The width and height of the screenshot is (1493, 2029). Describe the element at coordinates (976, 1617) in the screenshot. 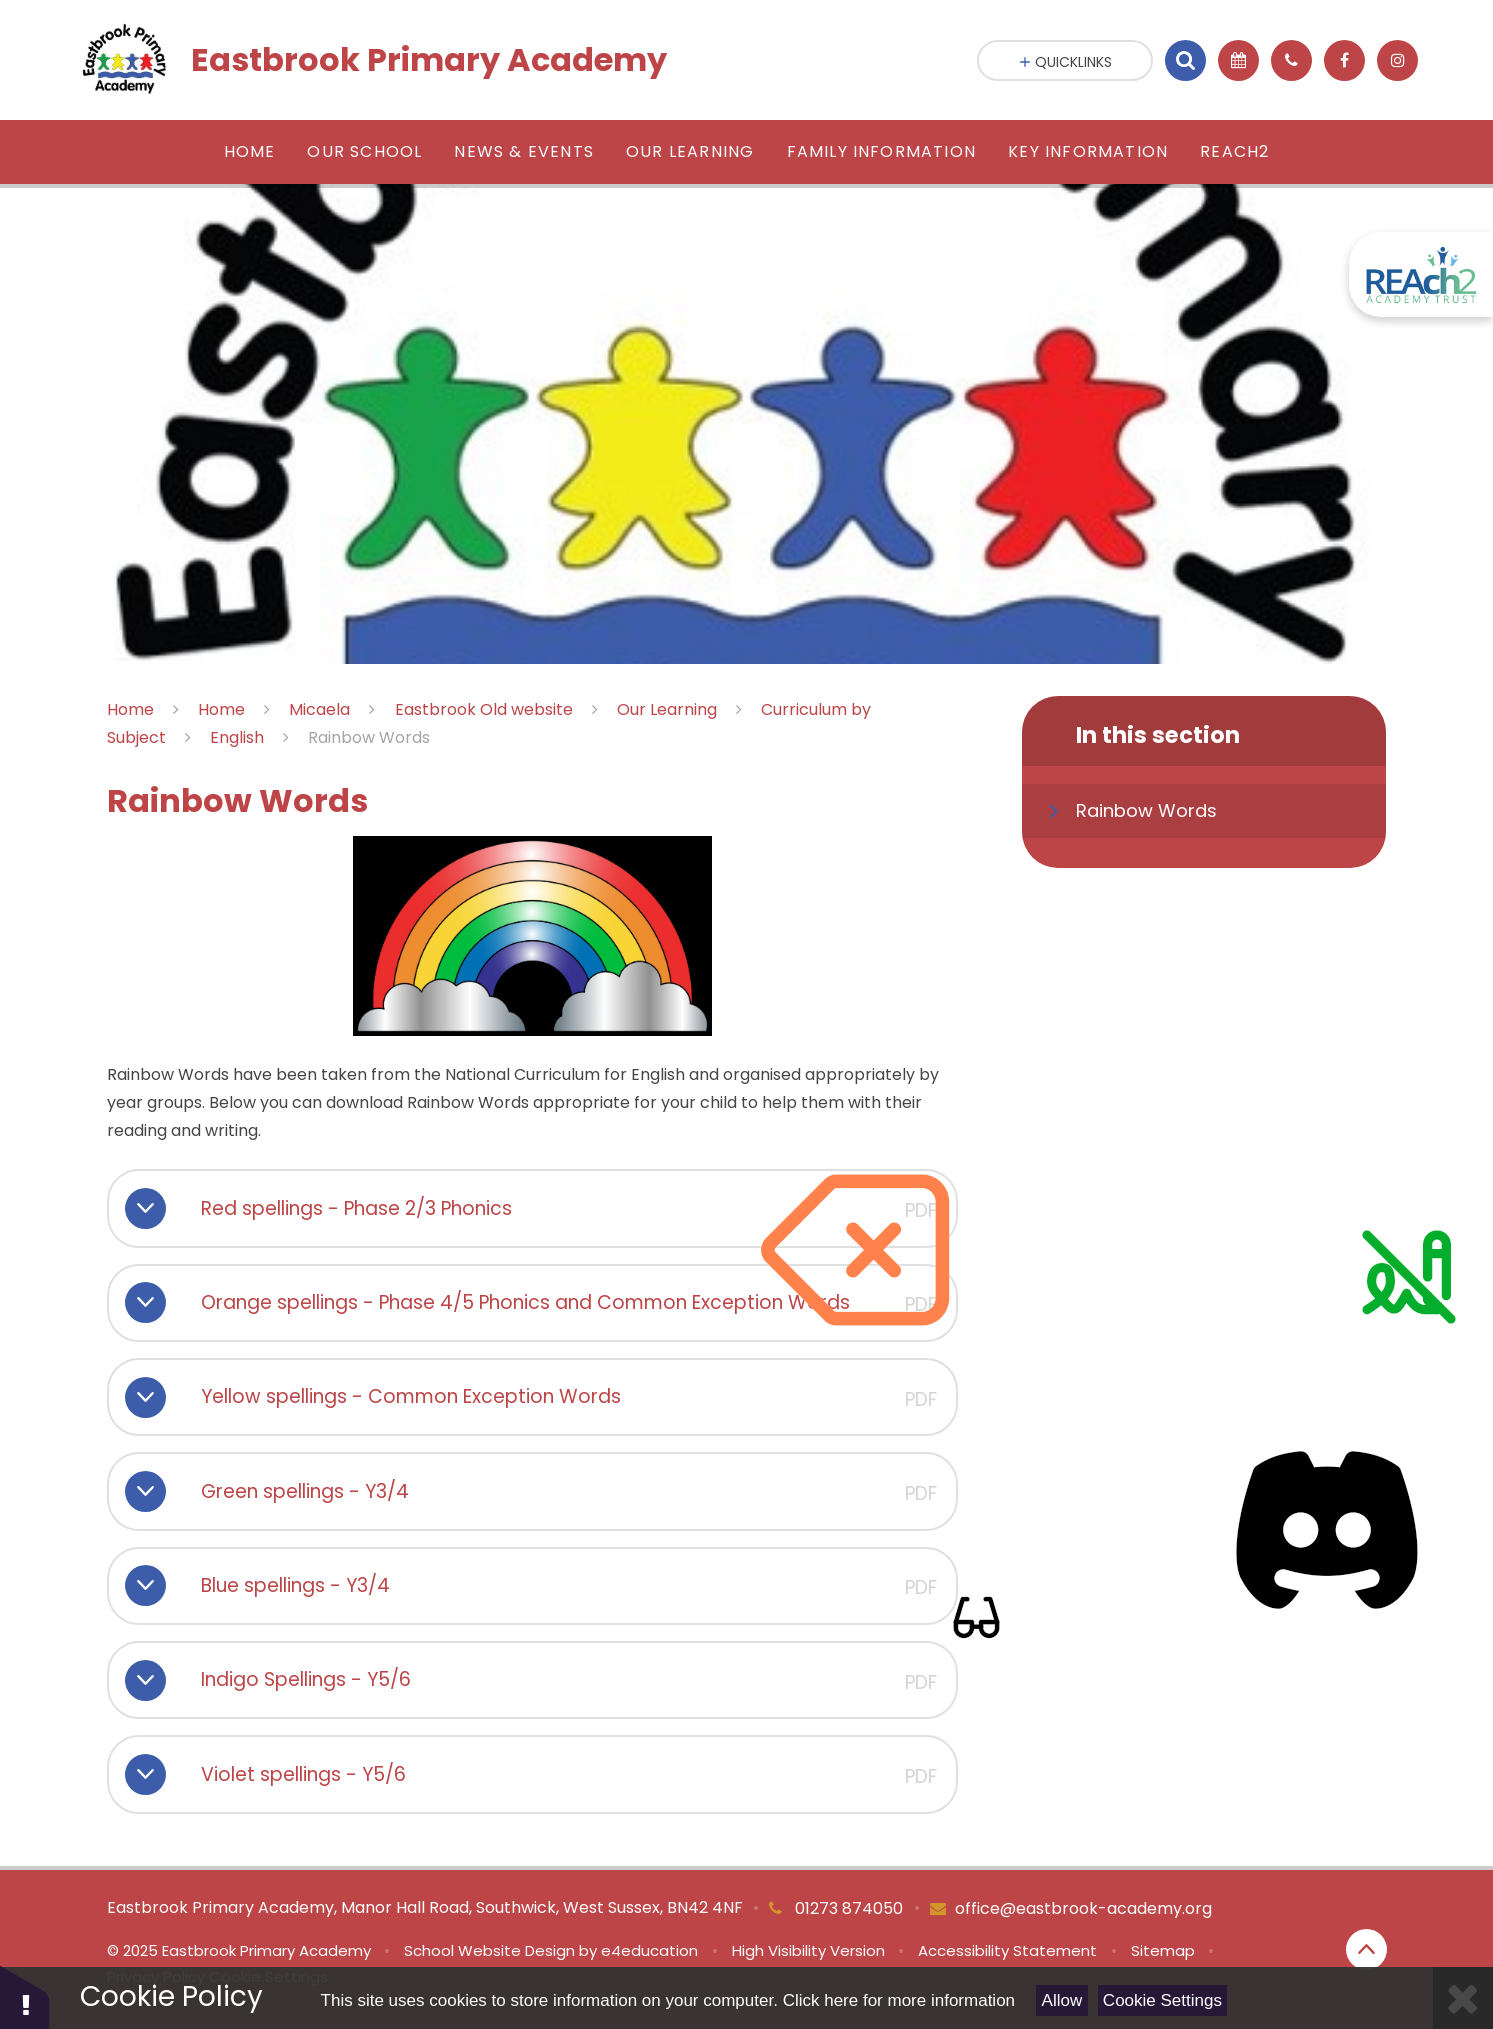

I see `access reading mode or reader view` at that location.